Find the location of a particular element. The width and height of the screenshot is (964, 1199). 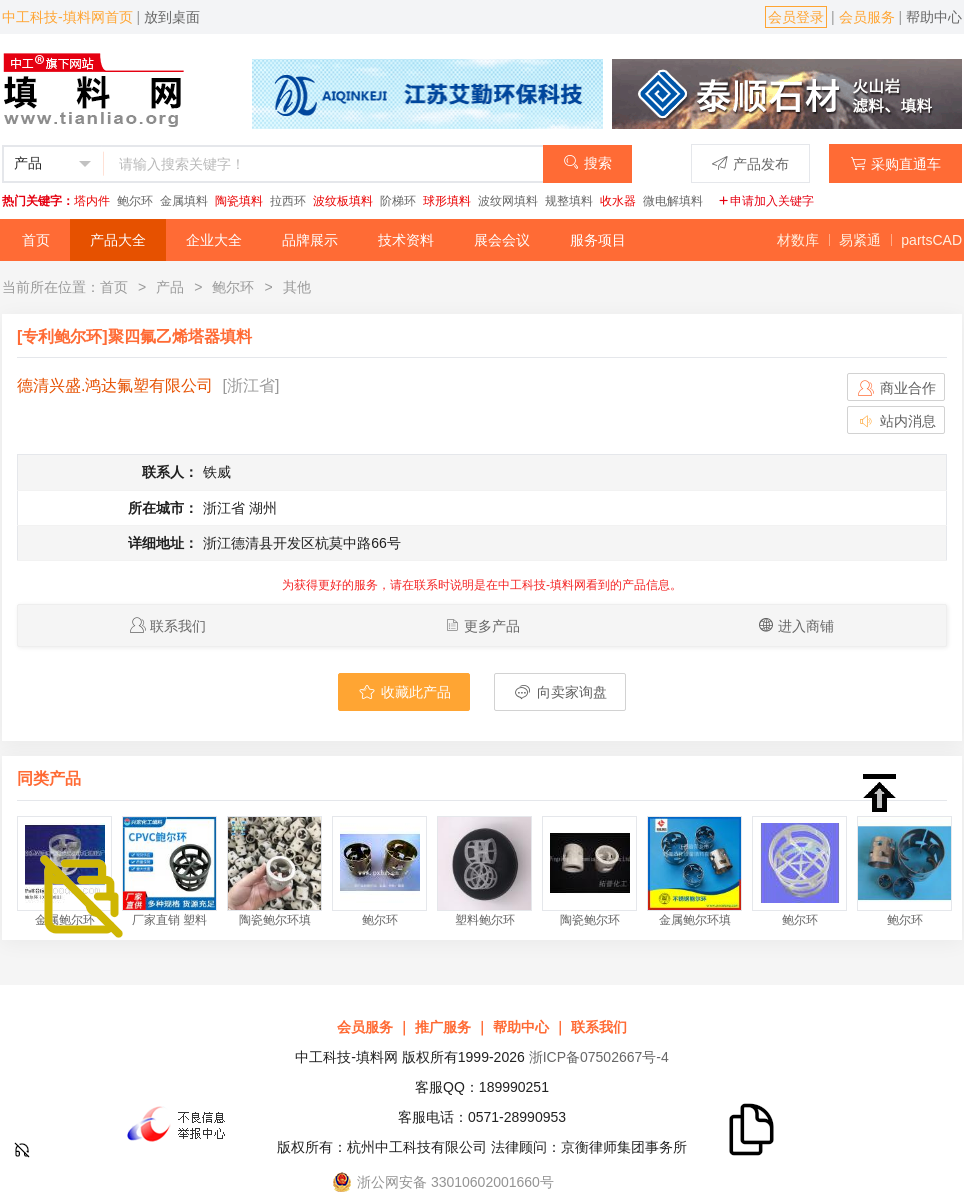

mute or disable audio output is located at coordinates (22, 1150).